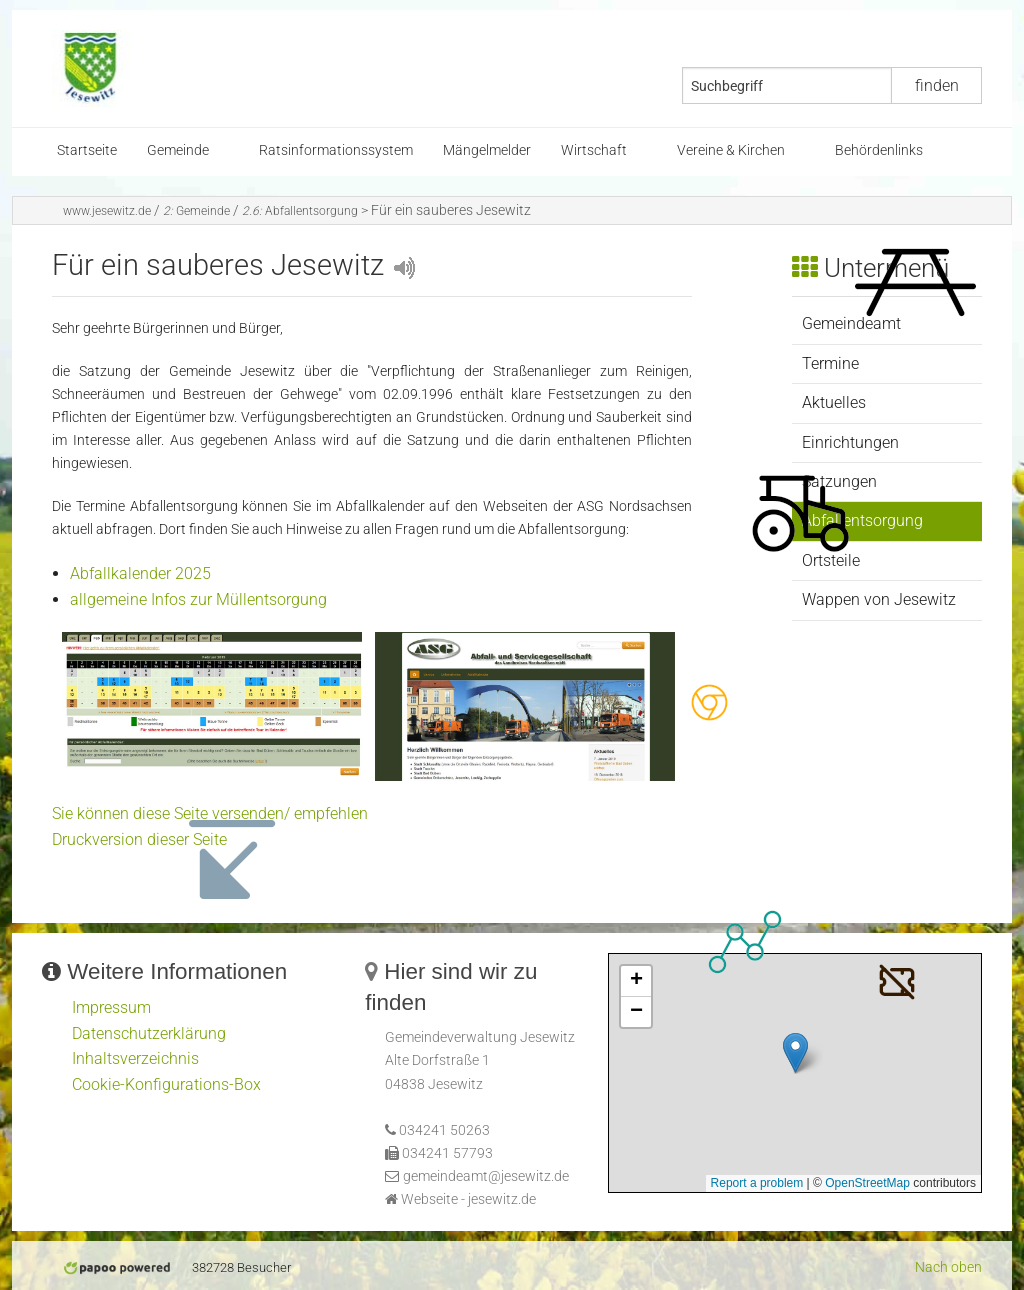 Image resolution: width=1024 pixels, height=1290 pixels. I want to click on open google chrome browser, so click(709, 702).